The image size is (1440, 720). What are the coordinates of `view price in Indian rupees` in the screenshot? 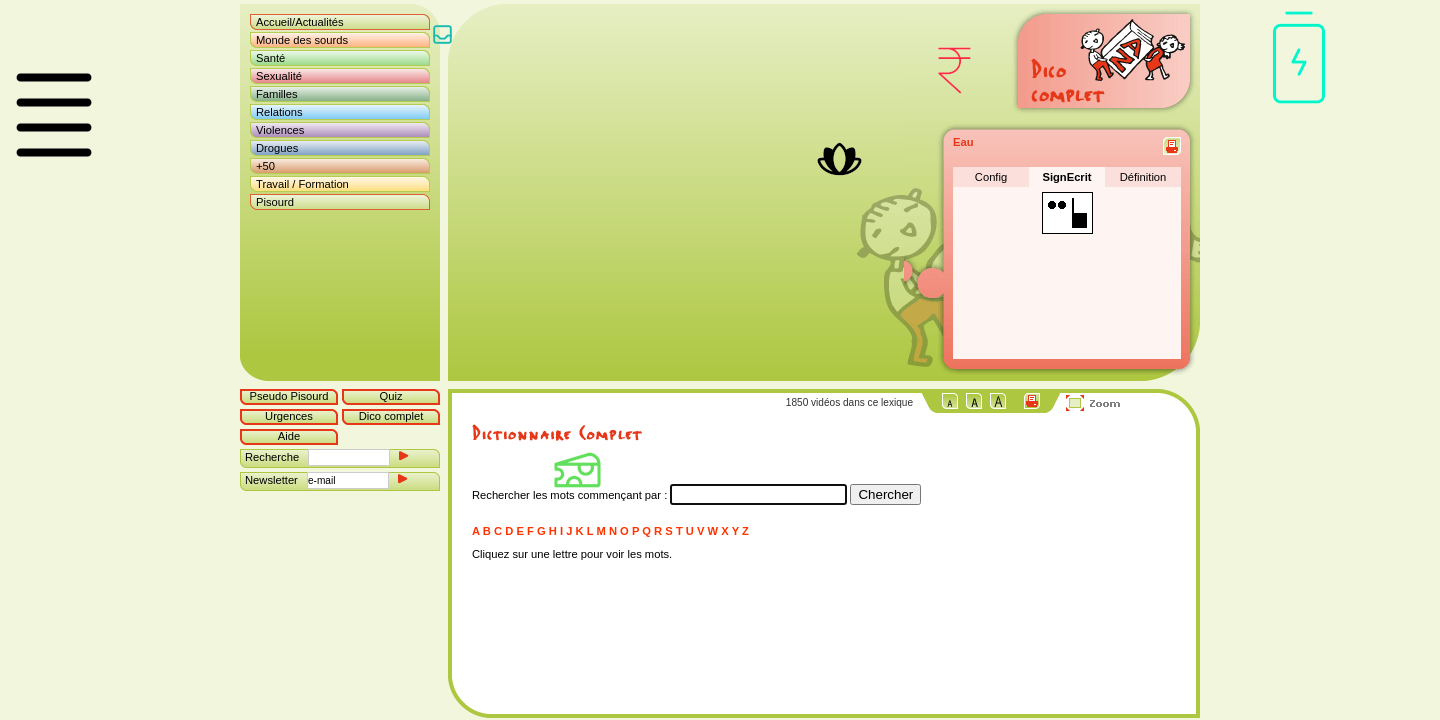 It's located at (952, 69).